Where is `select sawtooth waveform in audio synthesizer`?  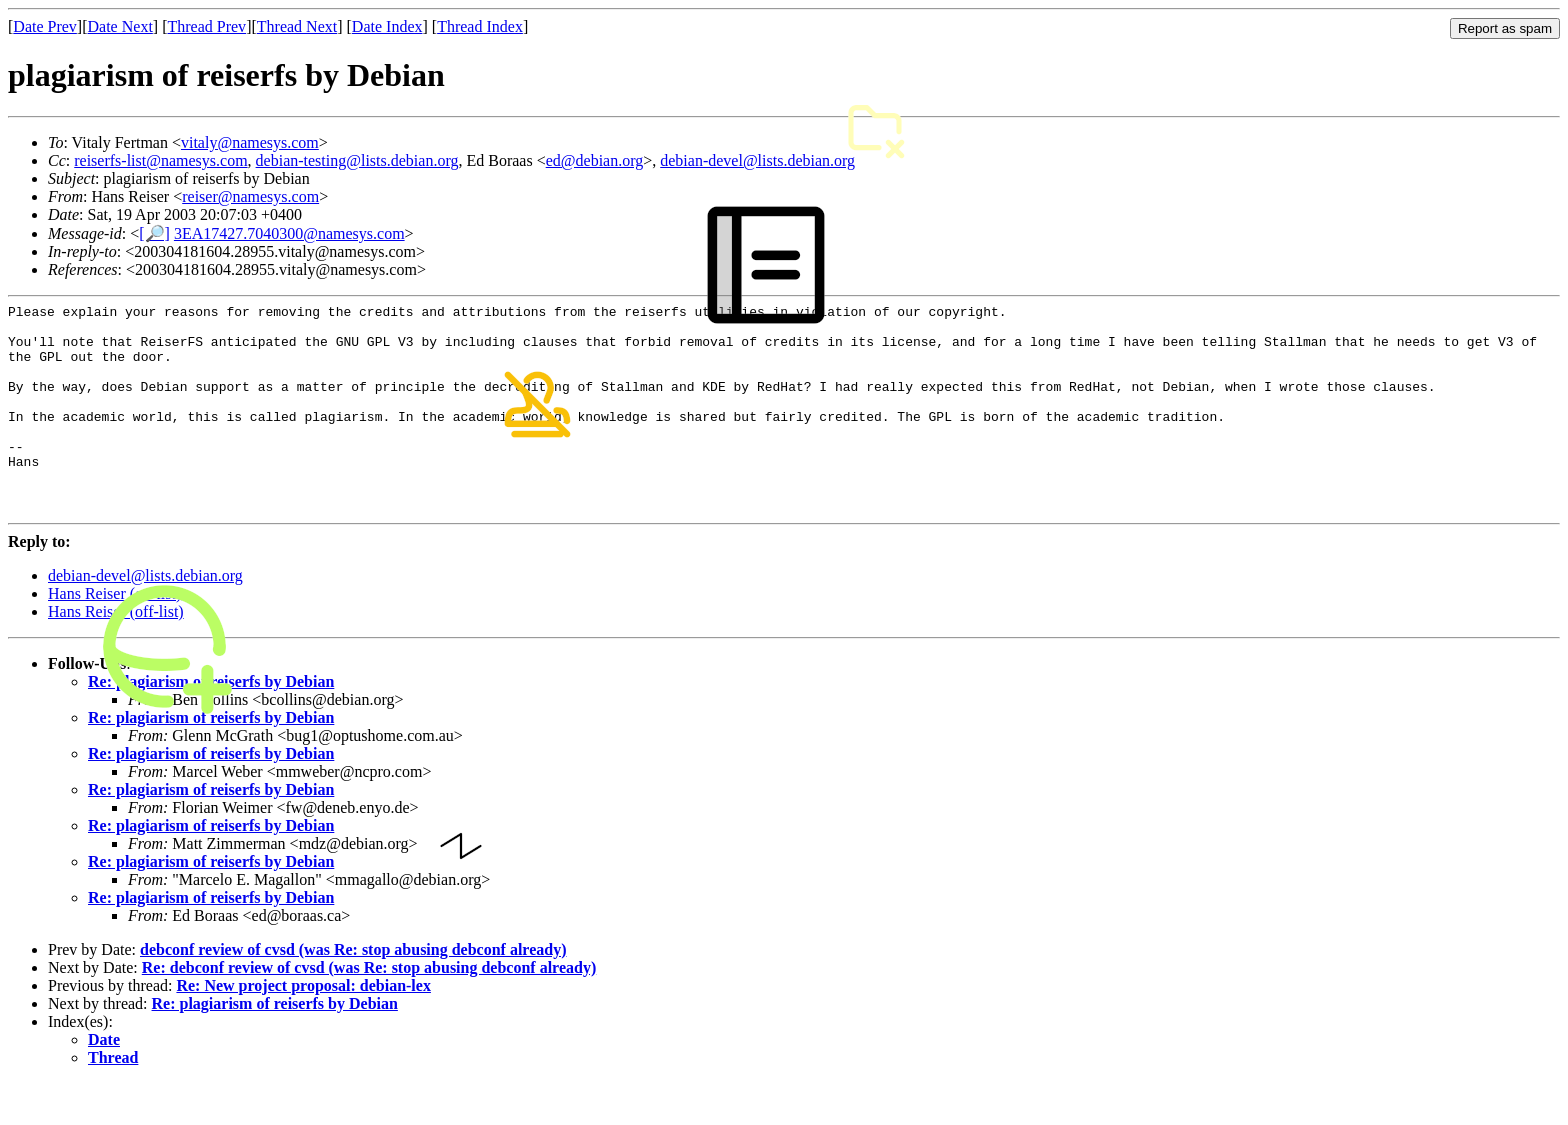 select sawtooth waveform in audio synthesizer is located at coordinates (461, 846).